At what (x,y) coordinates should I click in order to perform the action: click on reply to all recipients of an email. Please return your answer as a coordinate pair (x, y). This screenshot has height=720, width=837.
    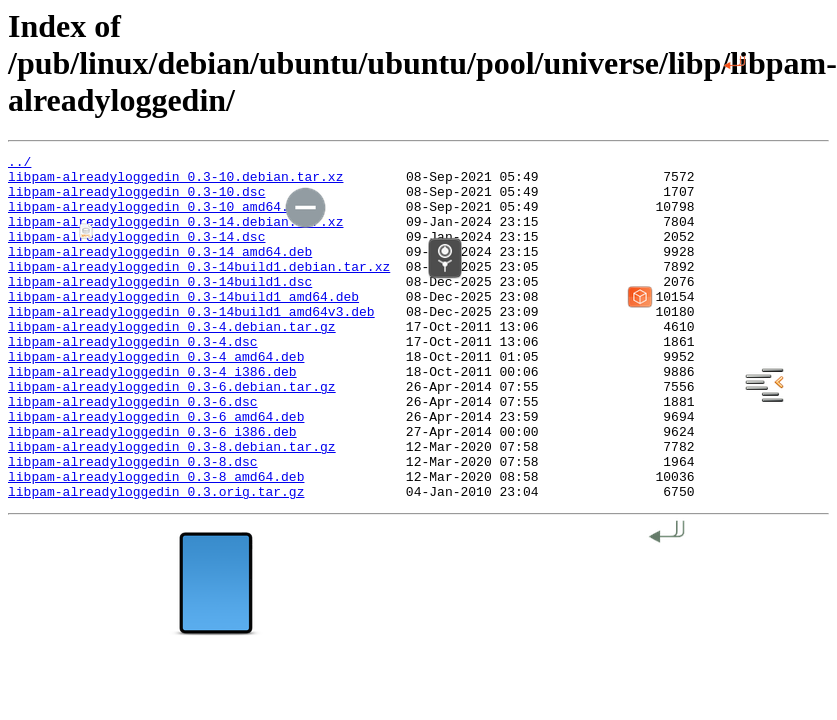
    Looking at the image, I should click on (666, 529).